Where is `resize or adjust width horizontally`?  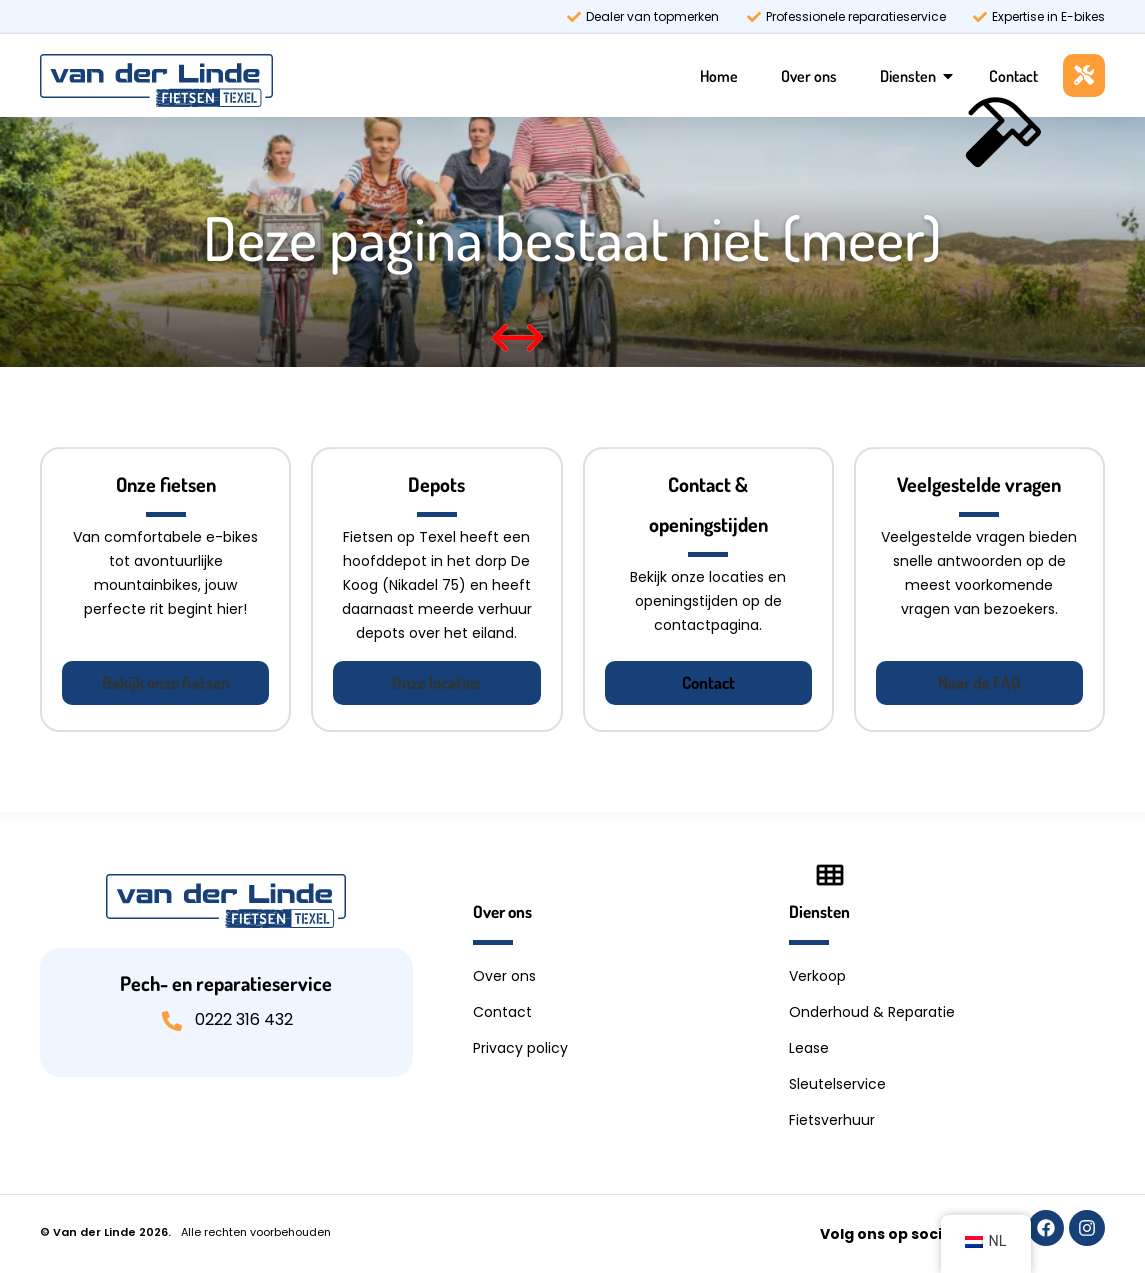 resize or adjust width horizontally is located at coordinates (517, 338).